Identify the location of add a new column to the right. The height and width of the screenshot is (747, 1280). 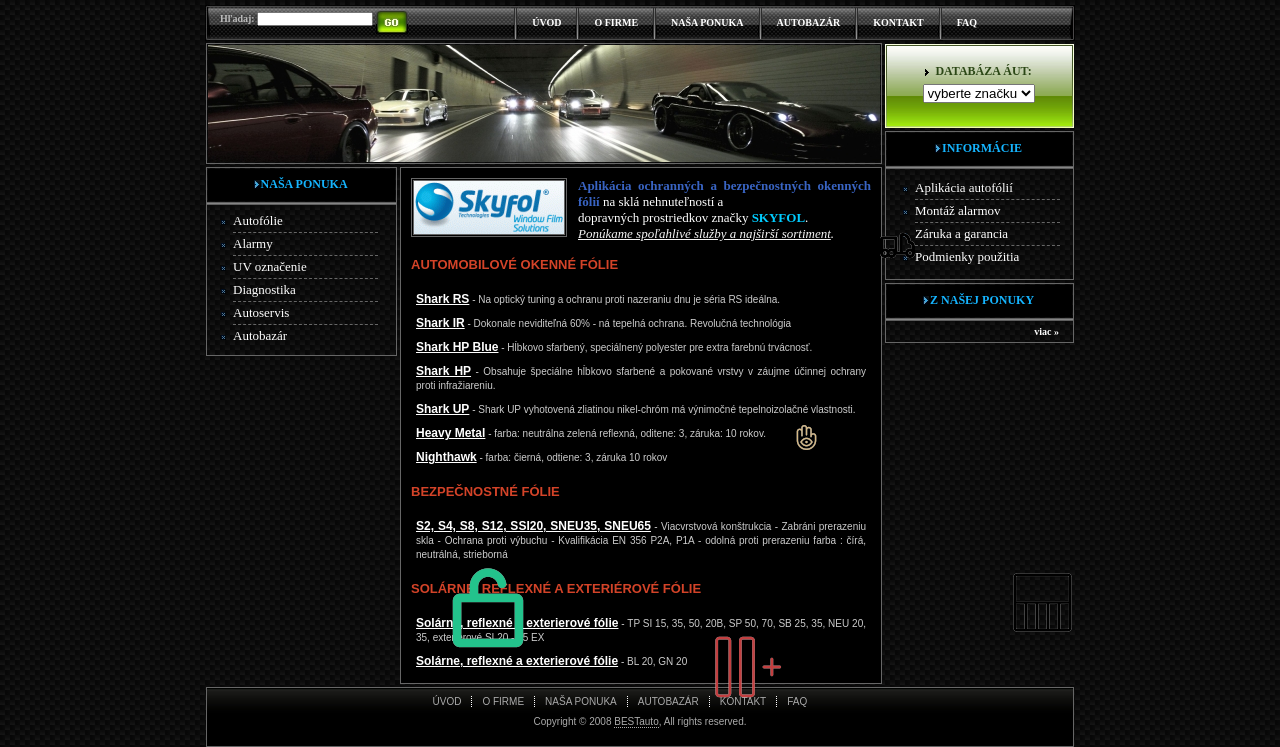
(743, 667).